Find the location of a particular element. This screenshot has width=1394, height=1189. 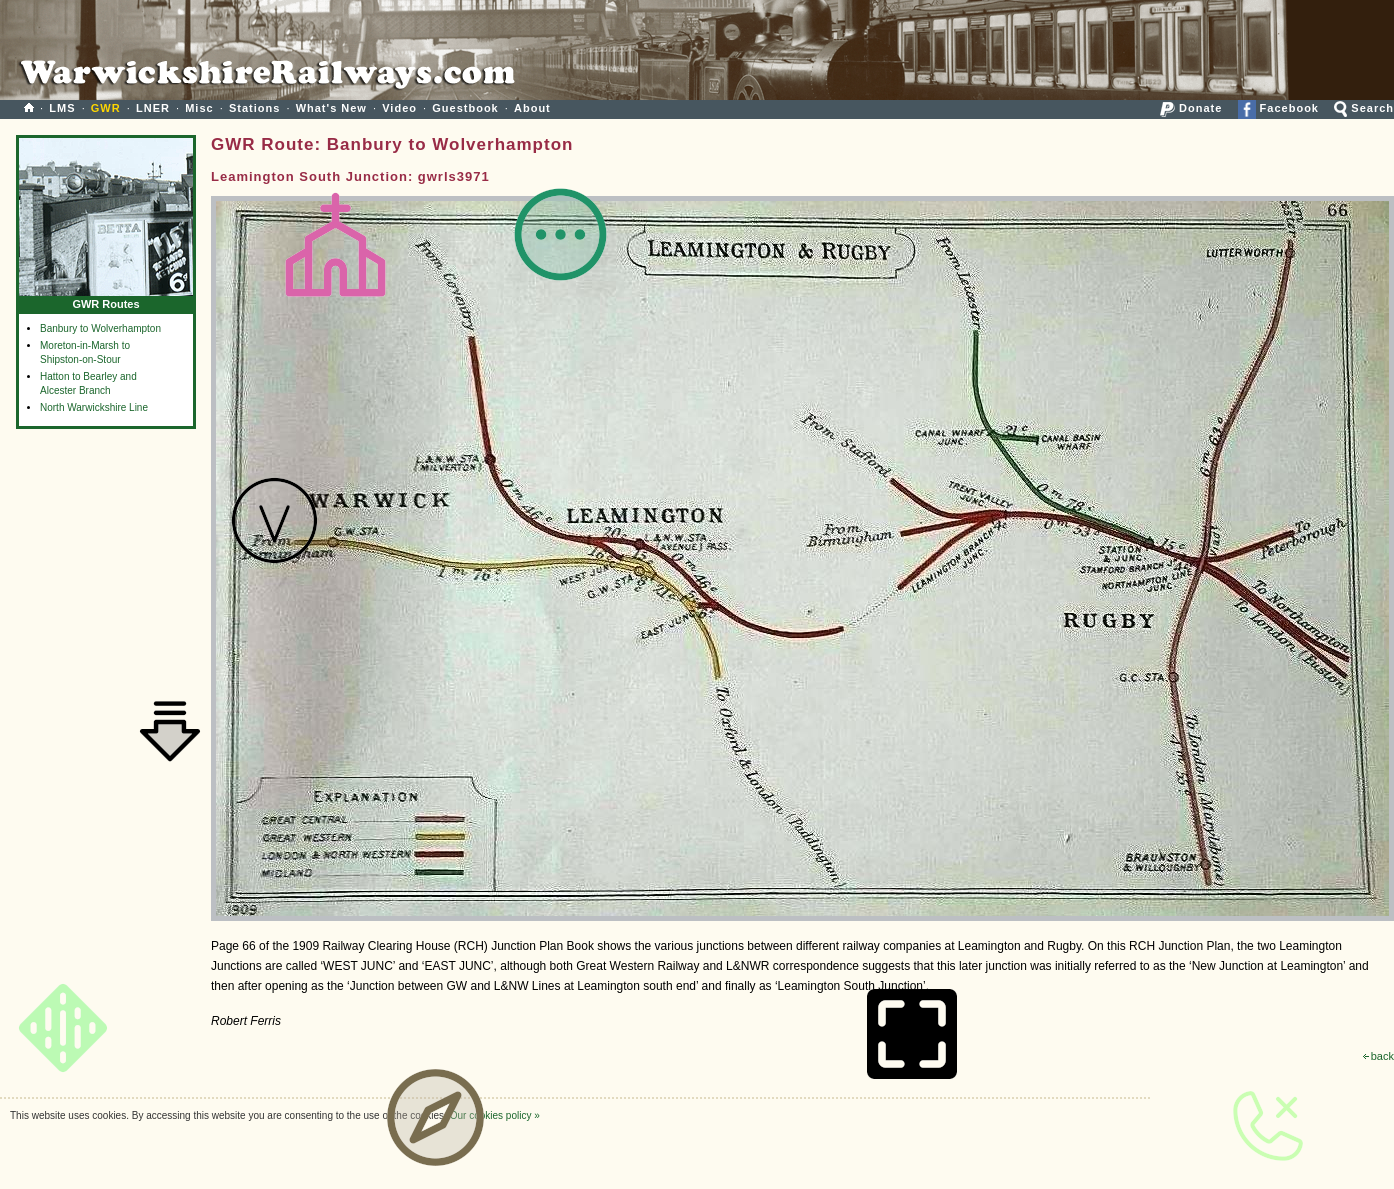

indicates items or options starting with the letter V is located at coordinates (274, 520).